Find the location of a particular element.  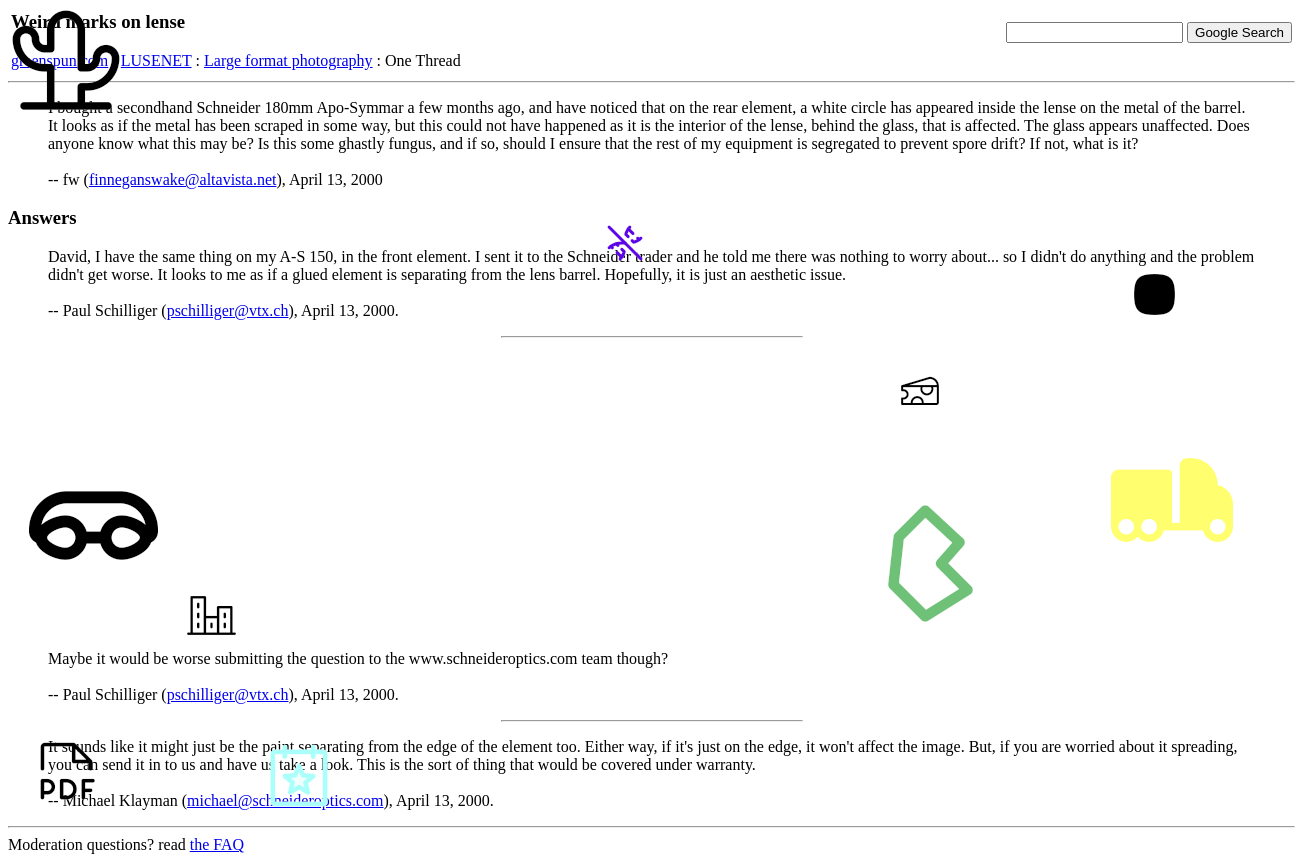

indicates desert or arid climate theme is located at coordinates (66, 64).